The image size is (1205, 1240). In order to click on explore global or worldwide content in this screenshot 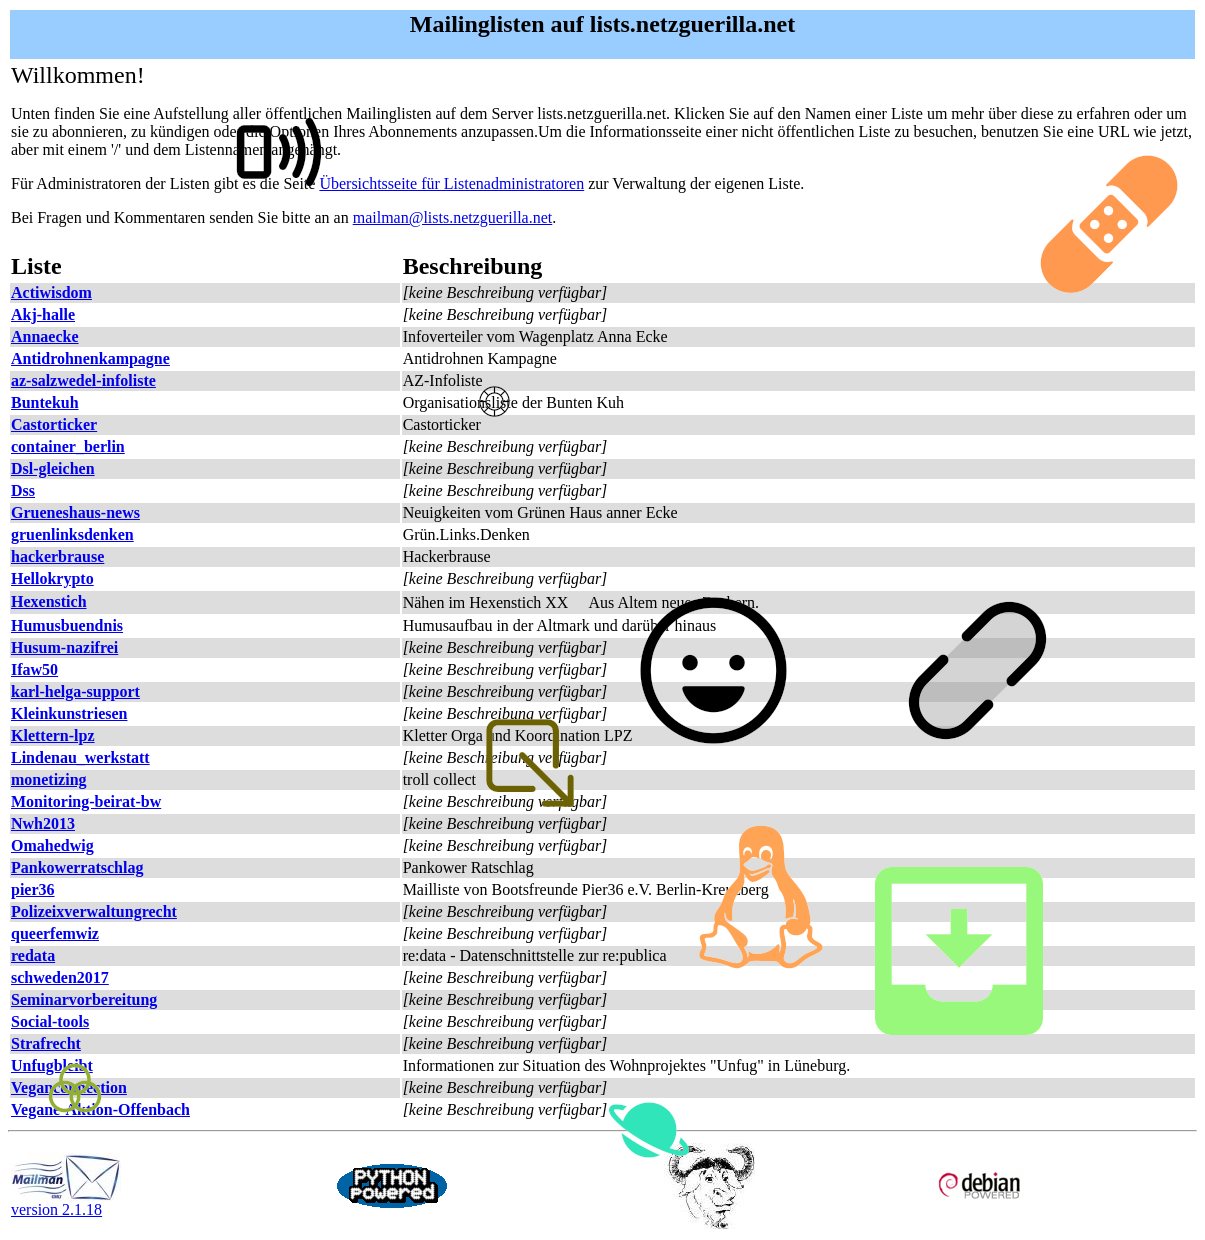, I will do `click(649, 1130)`.